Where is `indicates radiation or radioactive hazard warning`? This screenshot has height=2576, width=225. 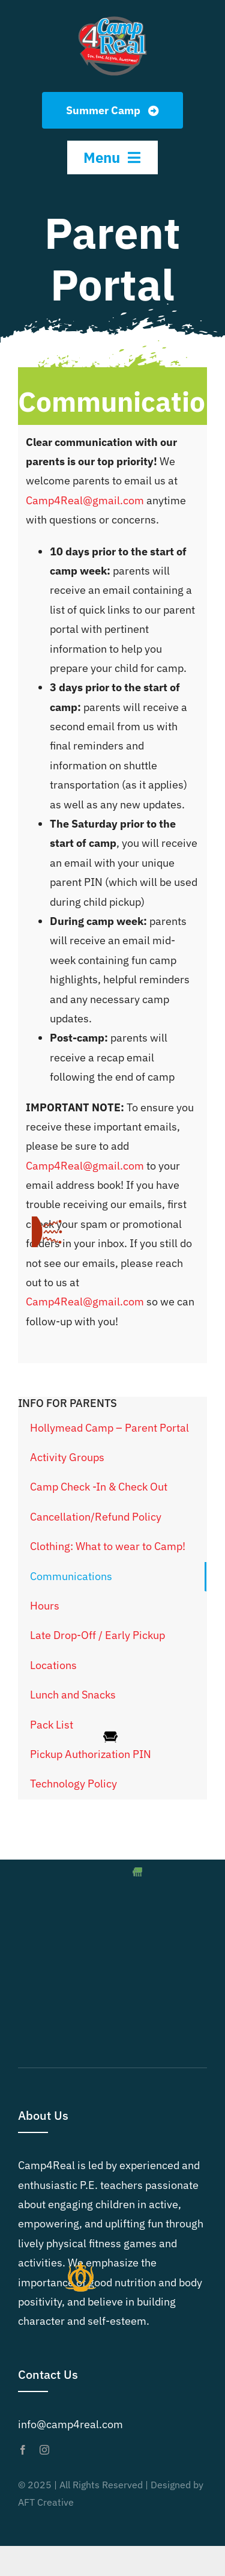
indicates radiation or radioactive hazard warning is located at coordinates (47, 1232).